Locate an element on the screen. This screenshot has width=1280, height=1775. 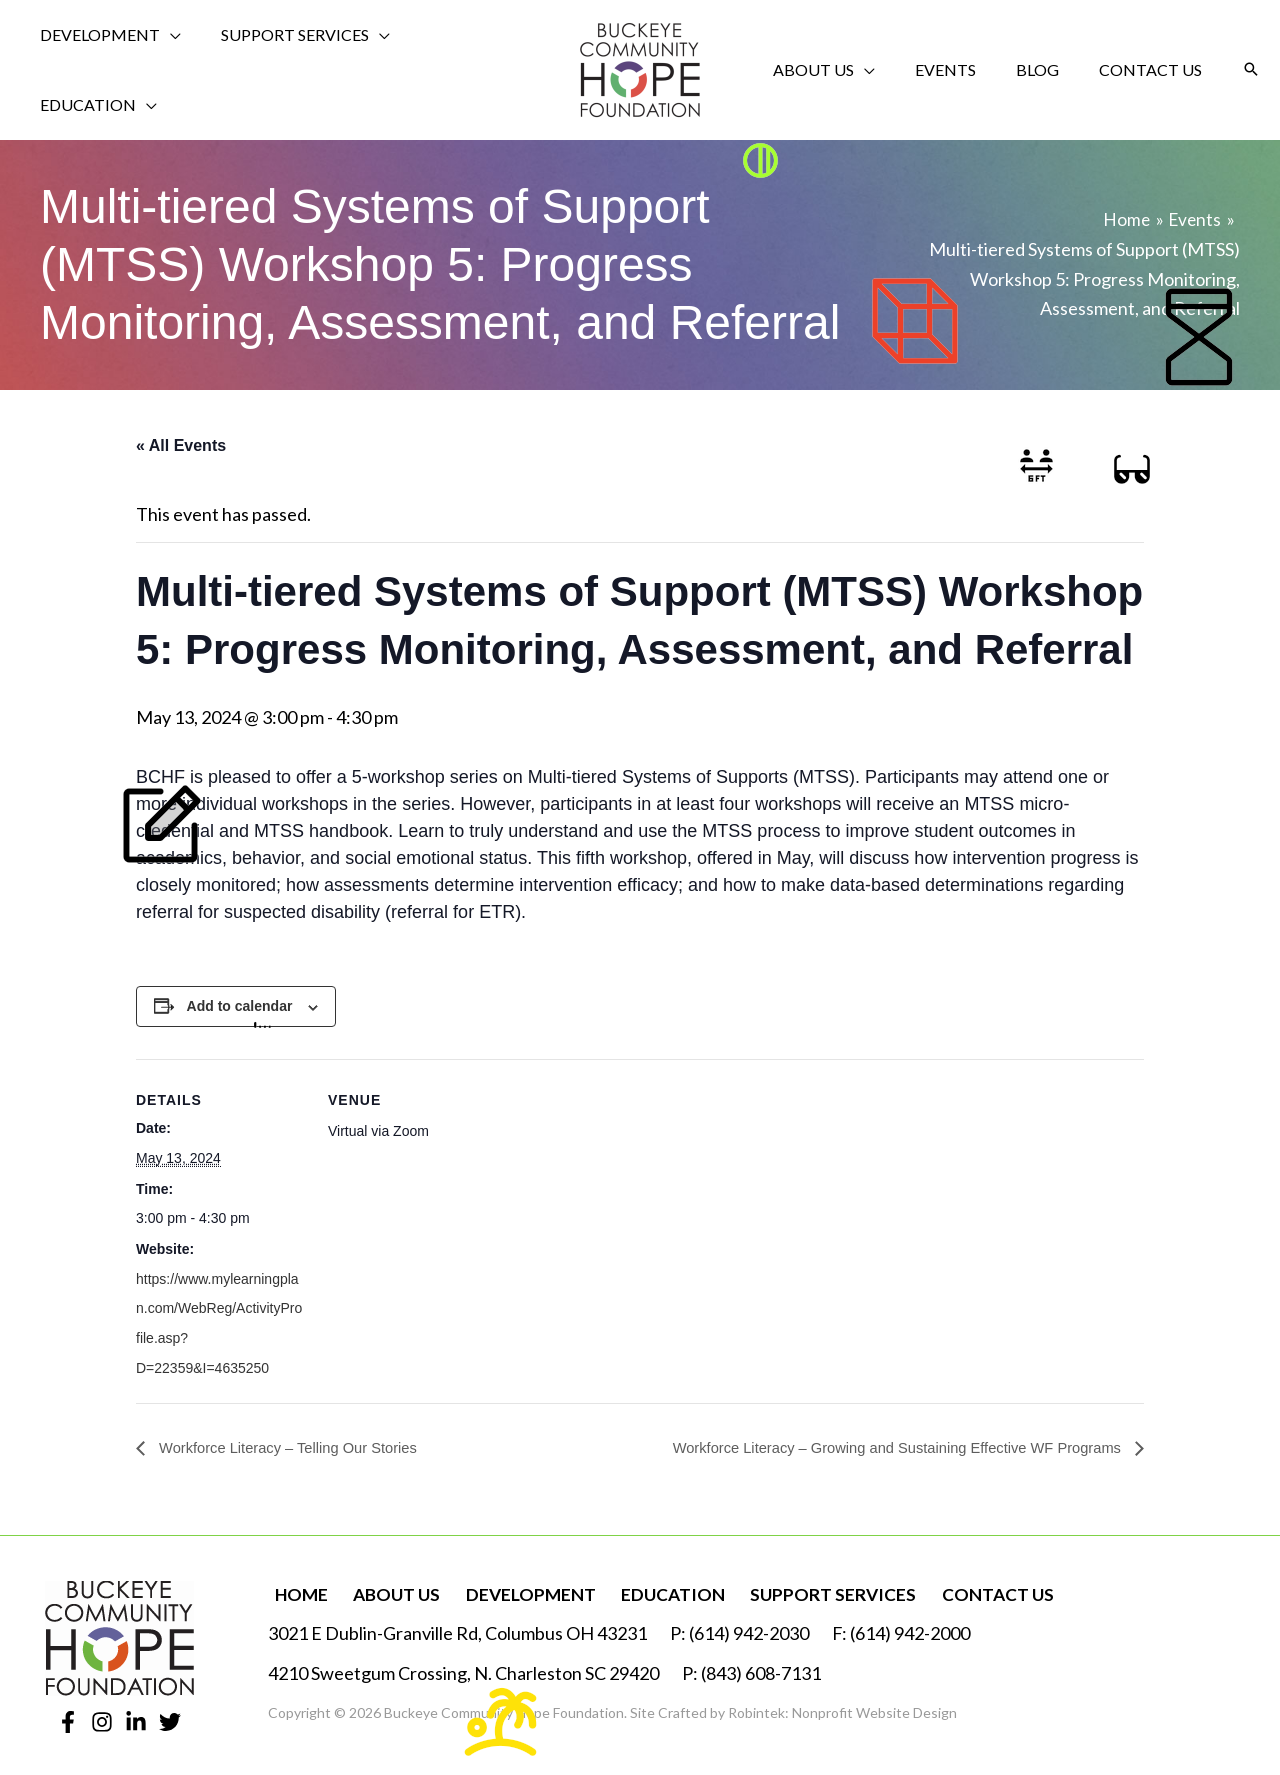
indicates weak signal strength is located at coordinates (262, 1019).